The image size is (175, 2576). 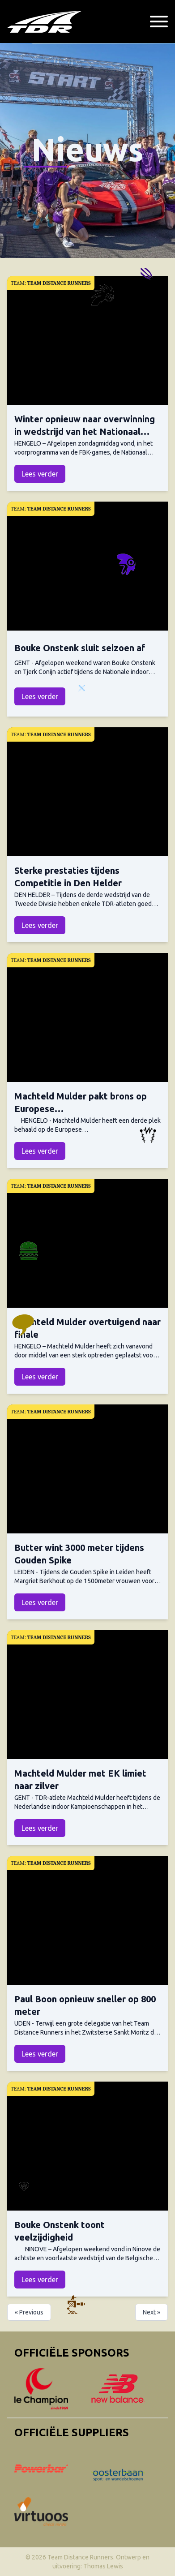 What do you see at coordinates (23, 1325) in the screenshot?
I see `open chat or messaging feature` at bounding box center [23, 1325].